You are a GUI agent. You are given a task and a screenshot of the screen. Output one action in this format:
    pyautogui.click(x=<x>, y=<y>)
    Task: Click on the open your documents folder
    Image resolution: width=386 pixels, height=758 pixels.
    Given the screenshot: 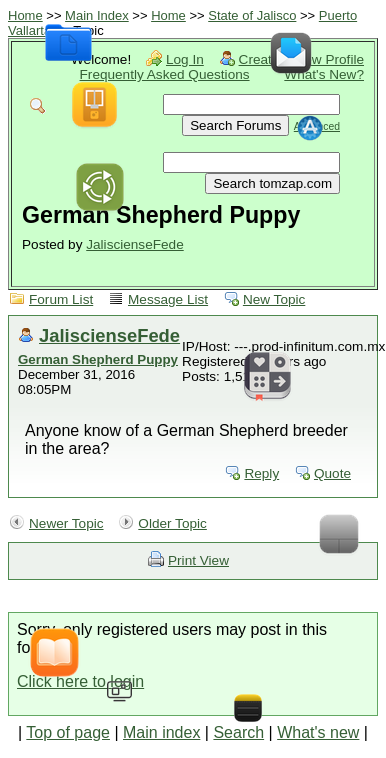 What is the action you would take?
    pyautogui.click(x=68, y=42)
    